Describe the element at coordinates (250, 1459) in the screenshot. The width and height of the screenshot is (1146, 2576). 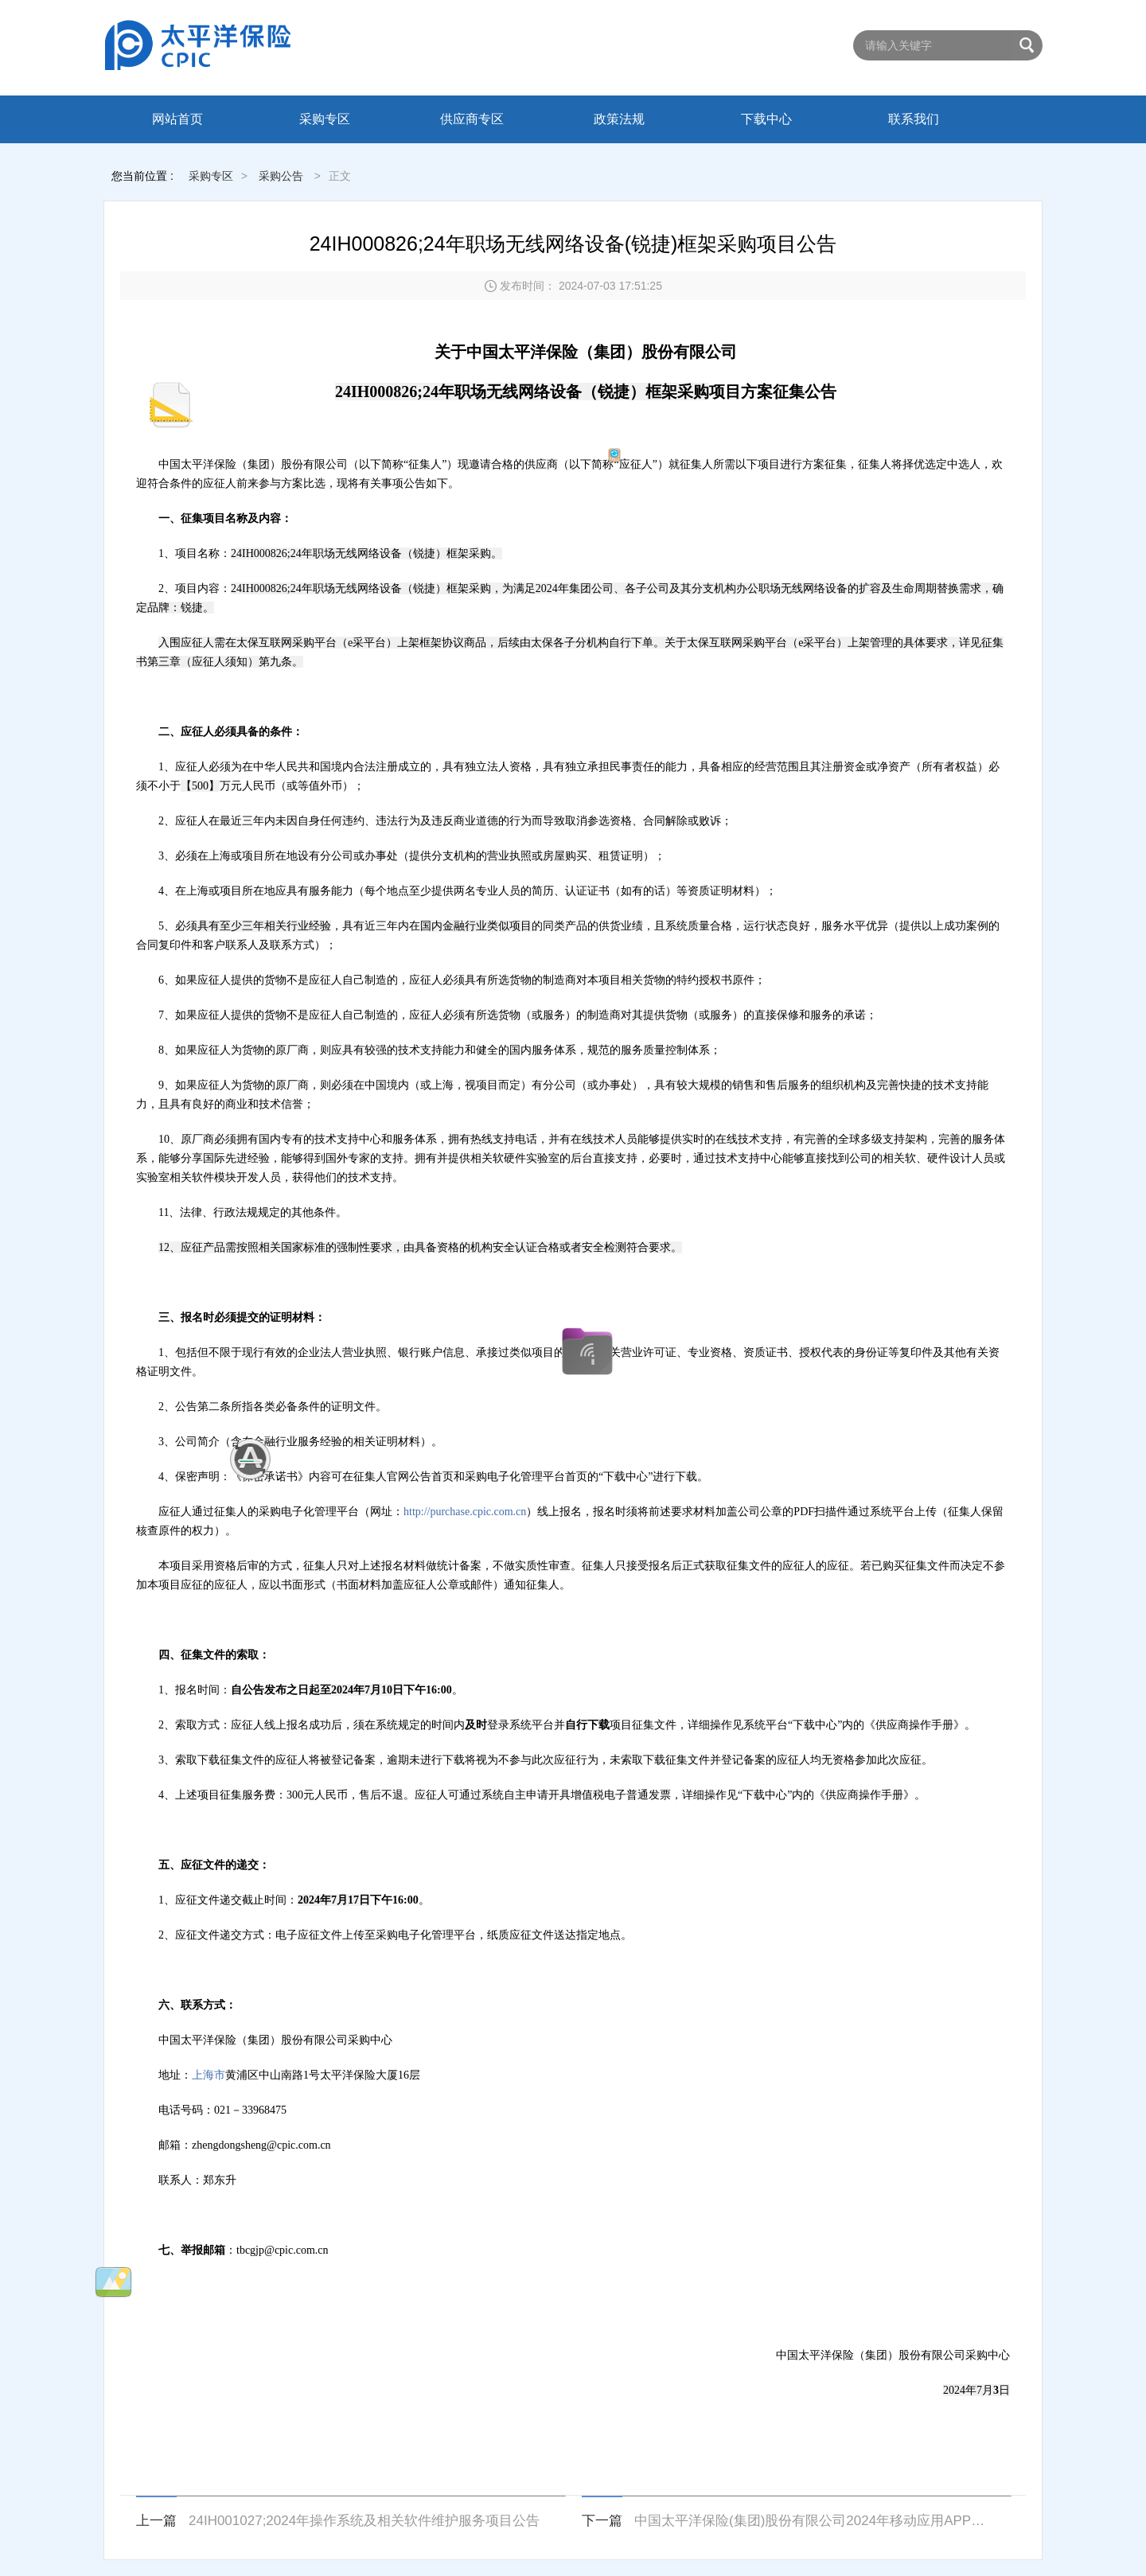
I see `check for available software updates` at that location.